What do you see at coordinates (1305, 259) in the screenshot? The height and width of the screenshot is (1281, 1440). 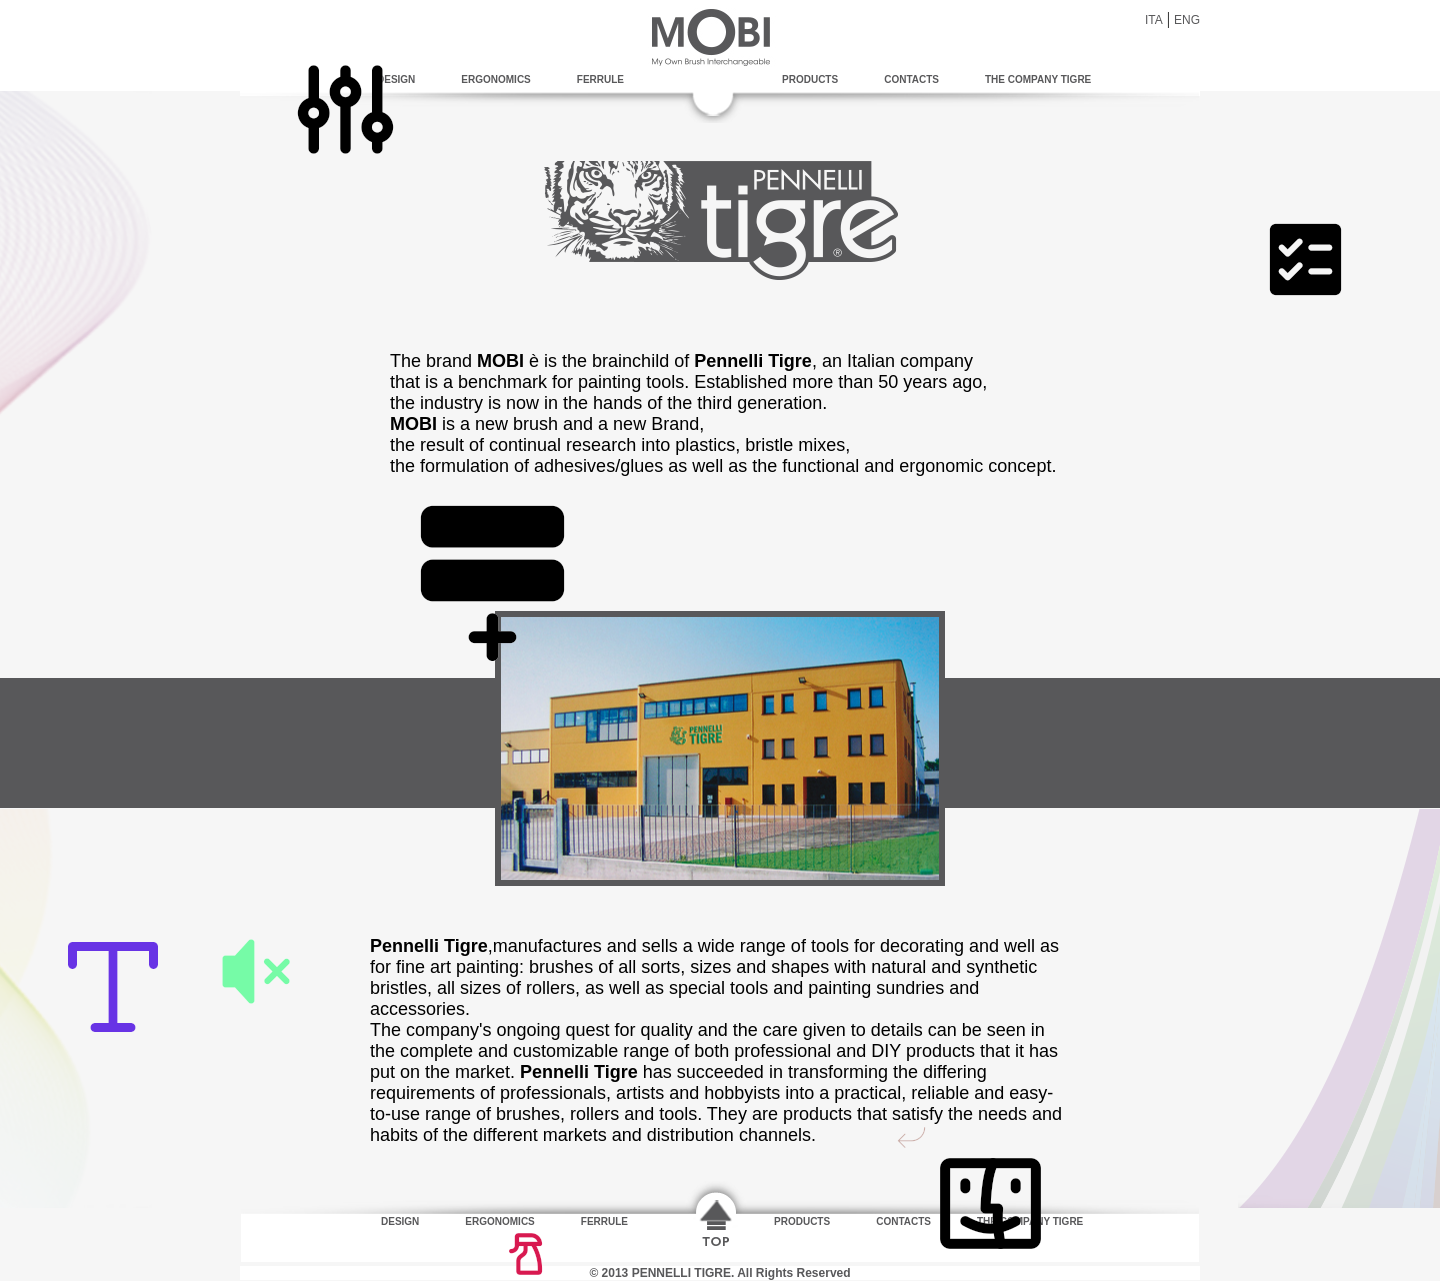 I see `view completed tasks or checklist` at bounding box center [1305, 259].